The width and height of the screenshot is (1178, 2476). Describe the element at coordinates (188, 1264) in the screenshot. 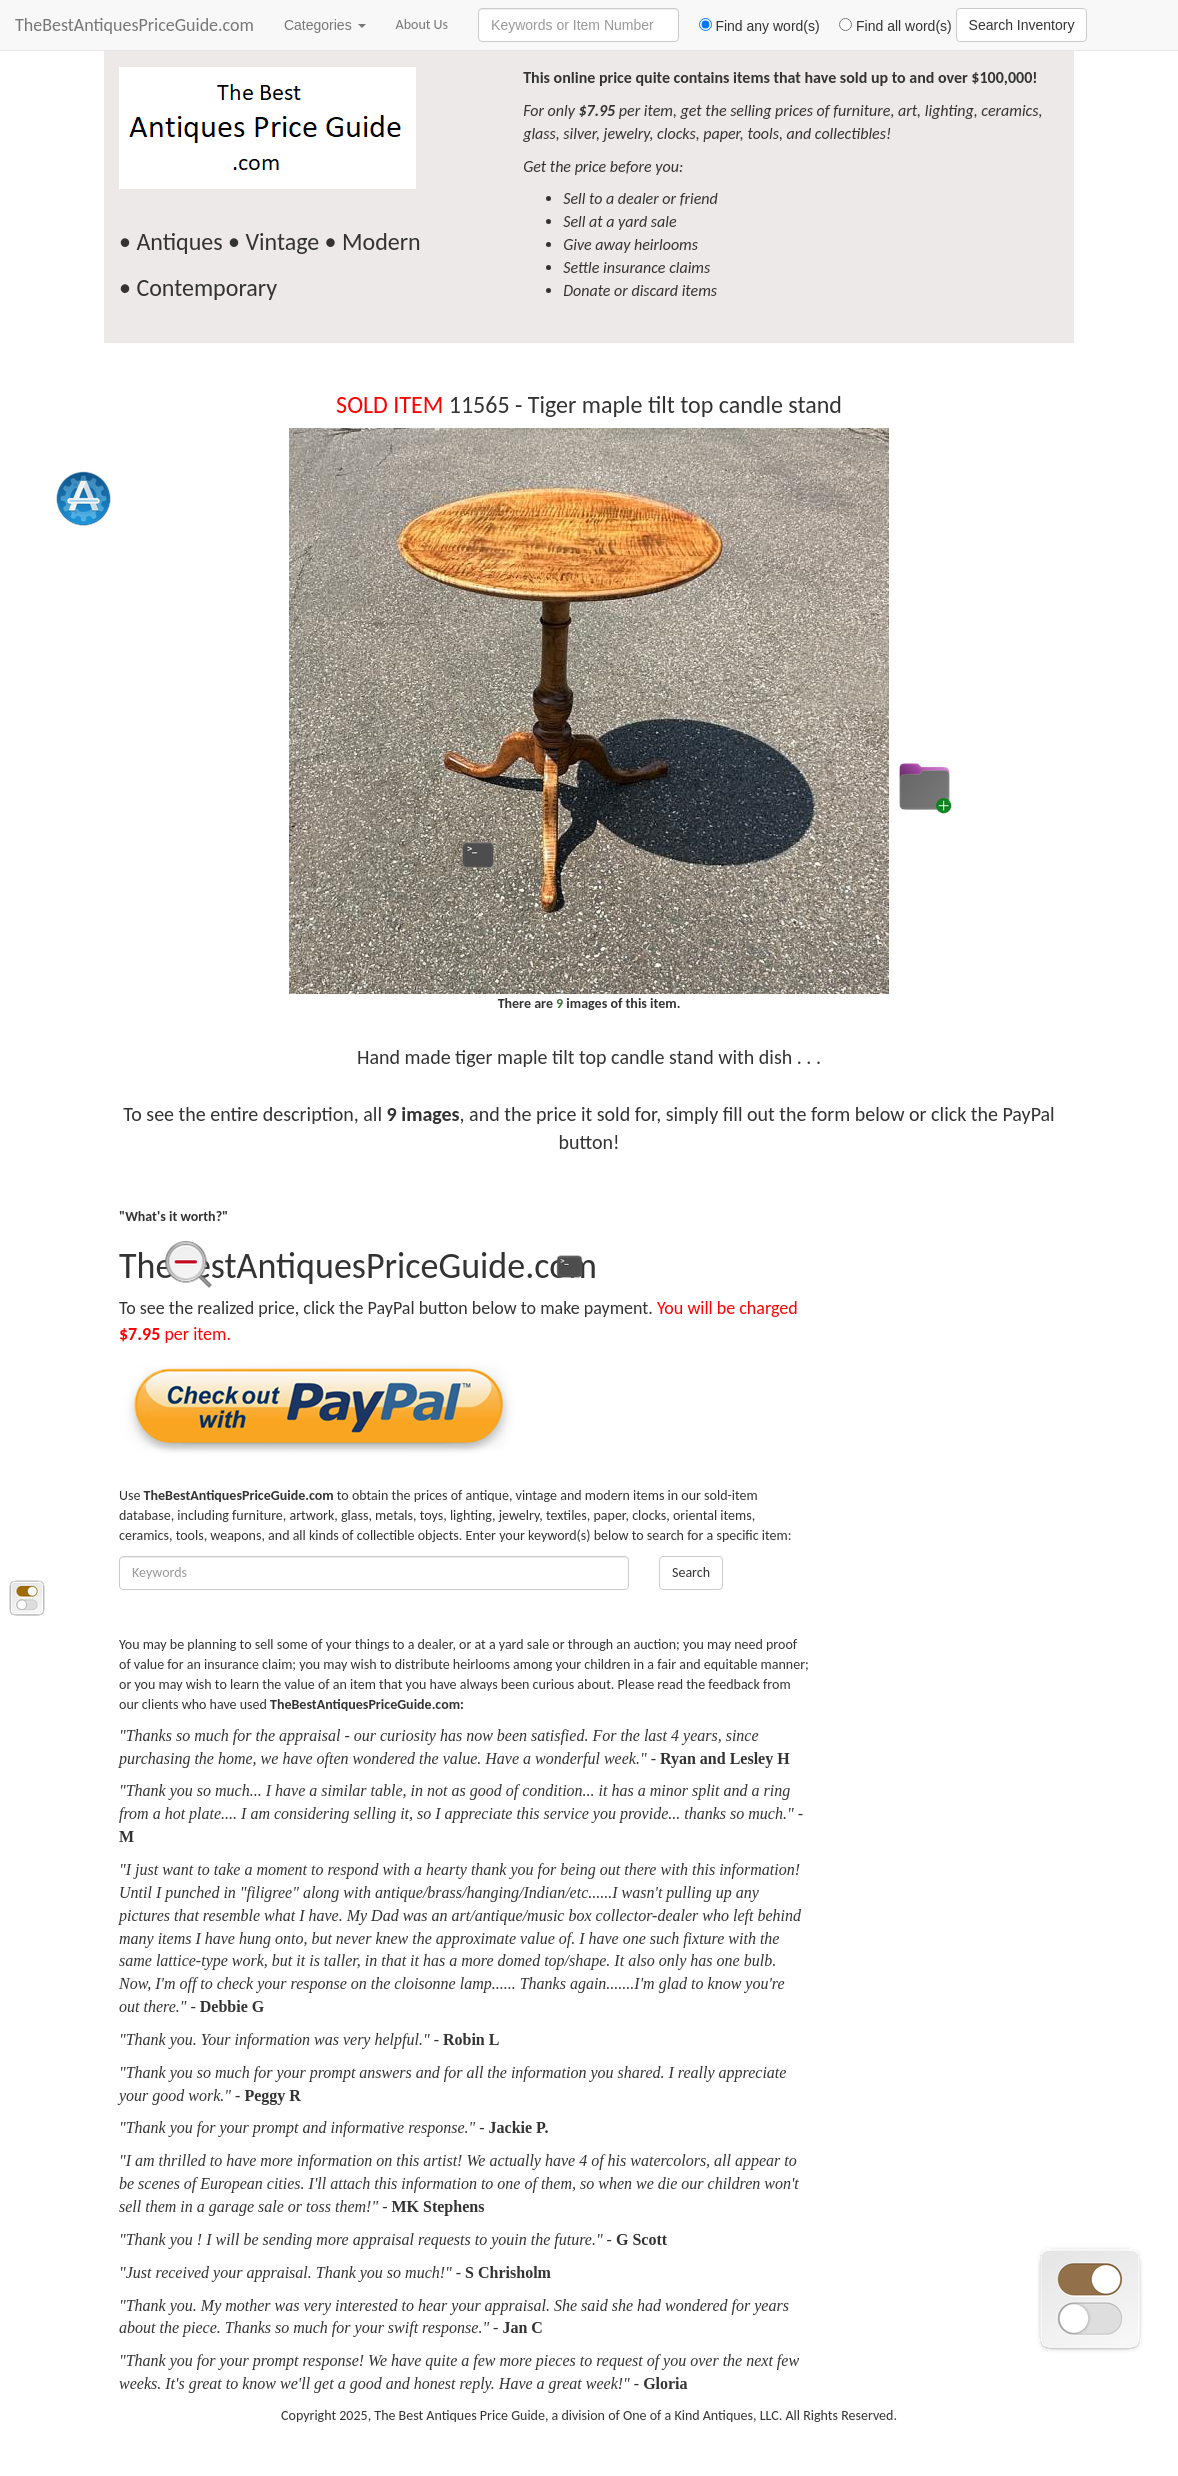

I see `zoom out of the current view` at that location.